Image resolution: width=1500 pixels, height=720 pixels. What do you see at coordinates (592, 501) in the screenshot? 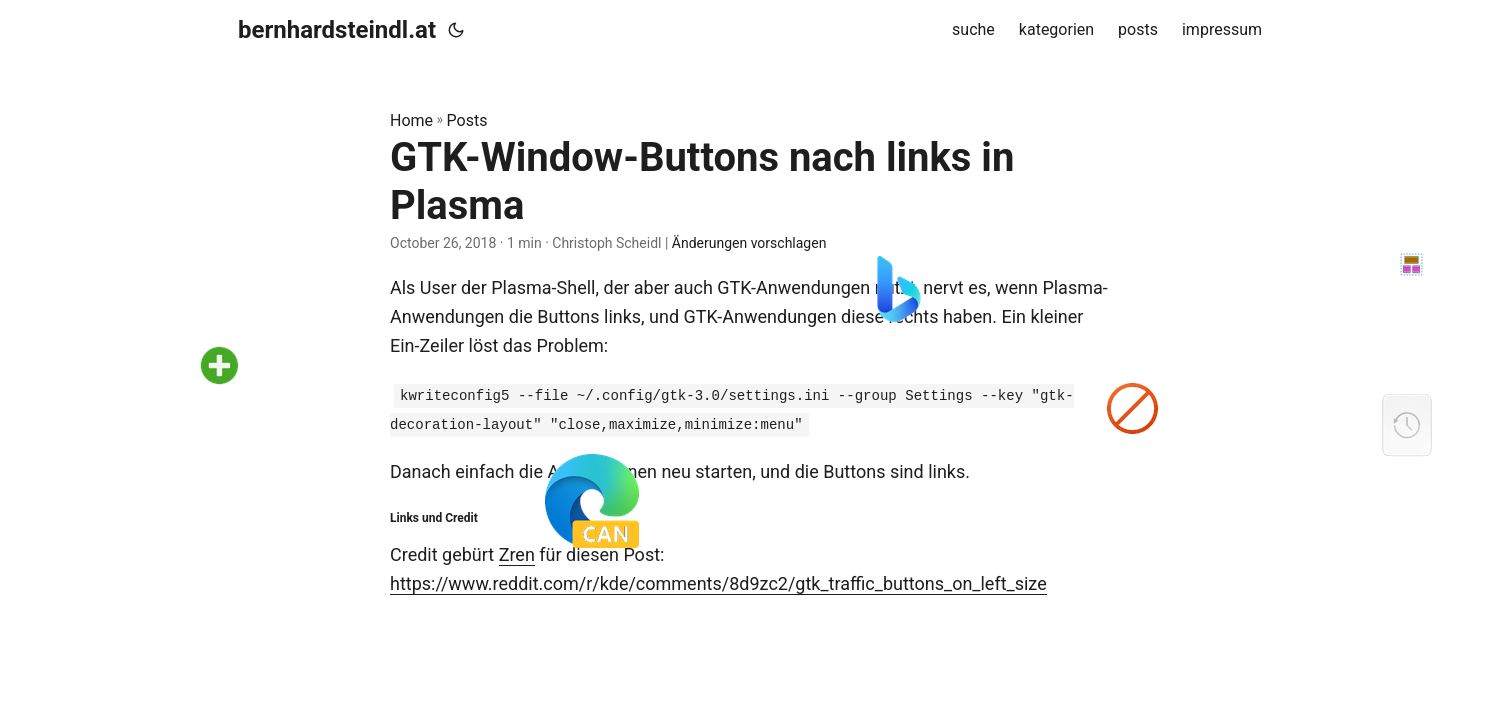
I see `open microsoft edge canary browser` at bounding box center [592, 501].